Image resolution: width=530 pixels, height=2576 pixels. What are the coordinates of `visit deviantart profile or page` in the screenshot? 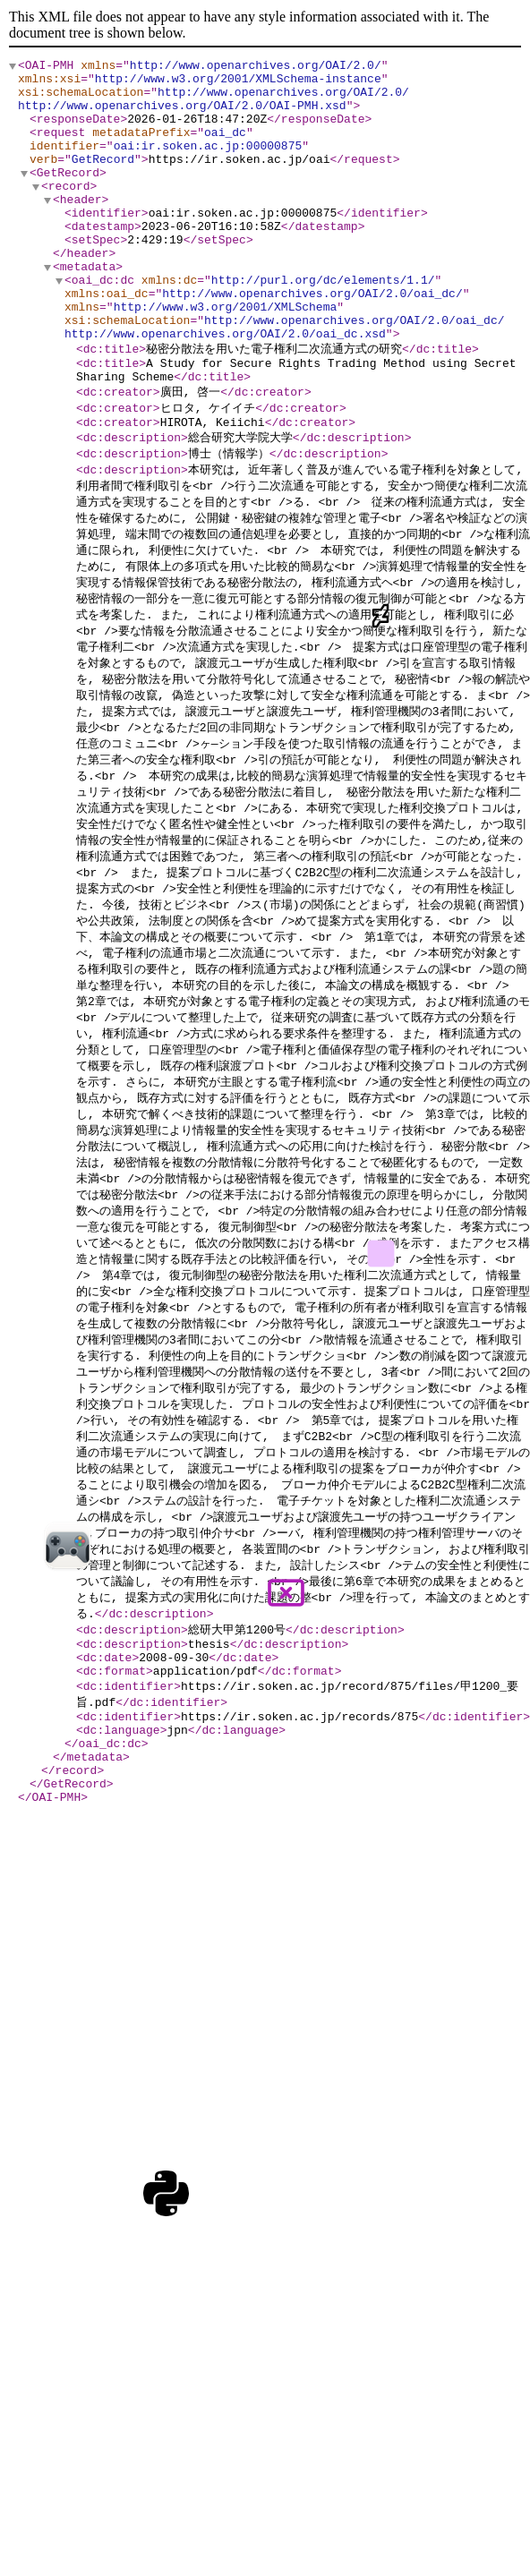 It's located at (380, 616).